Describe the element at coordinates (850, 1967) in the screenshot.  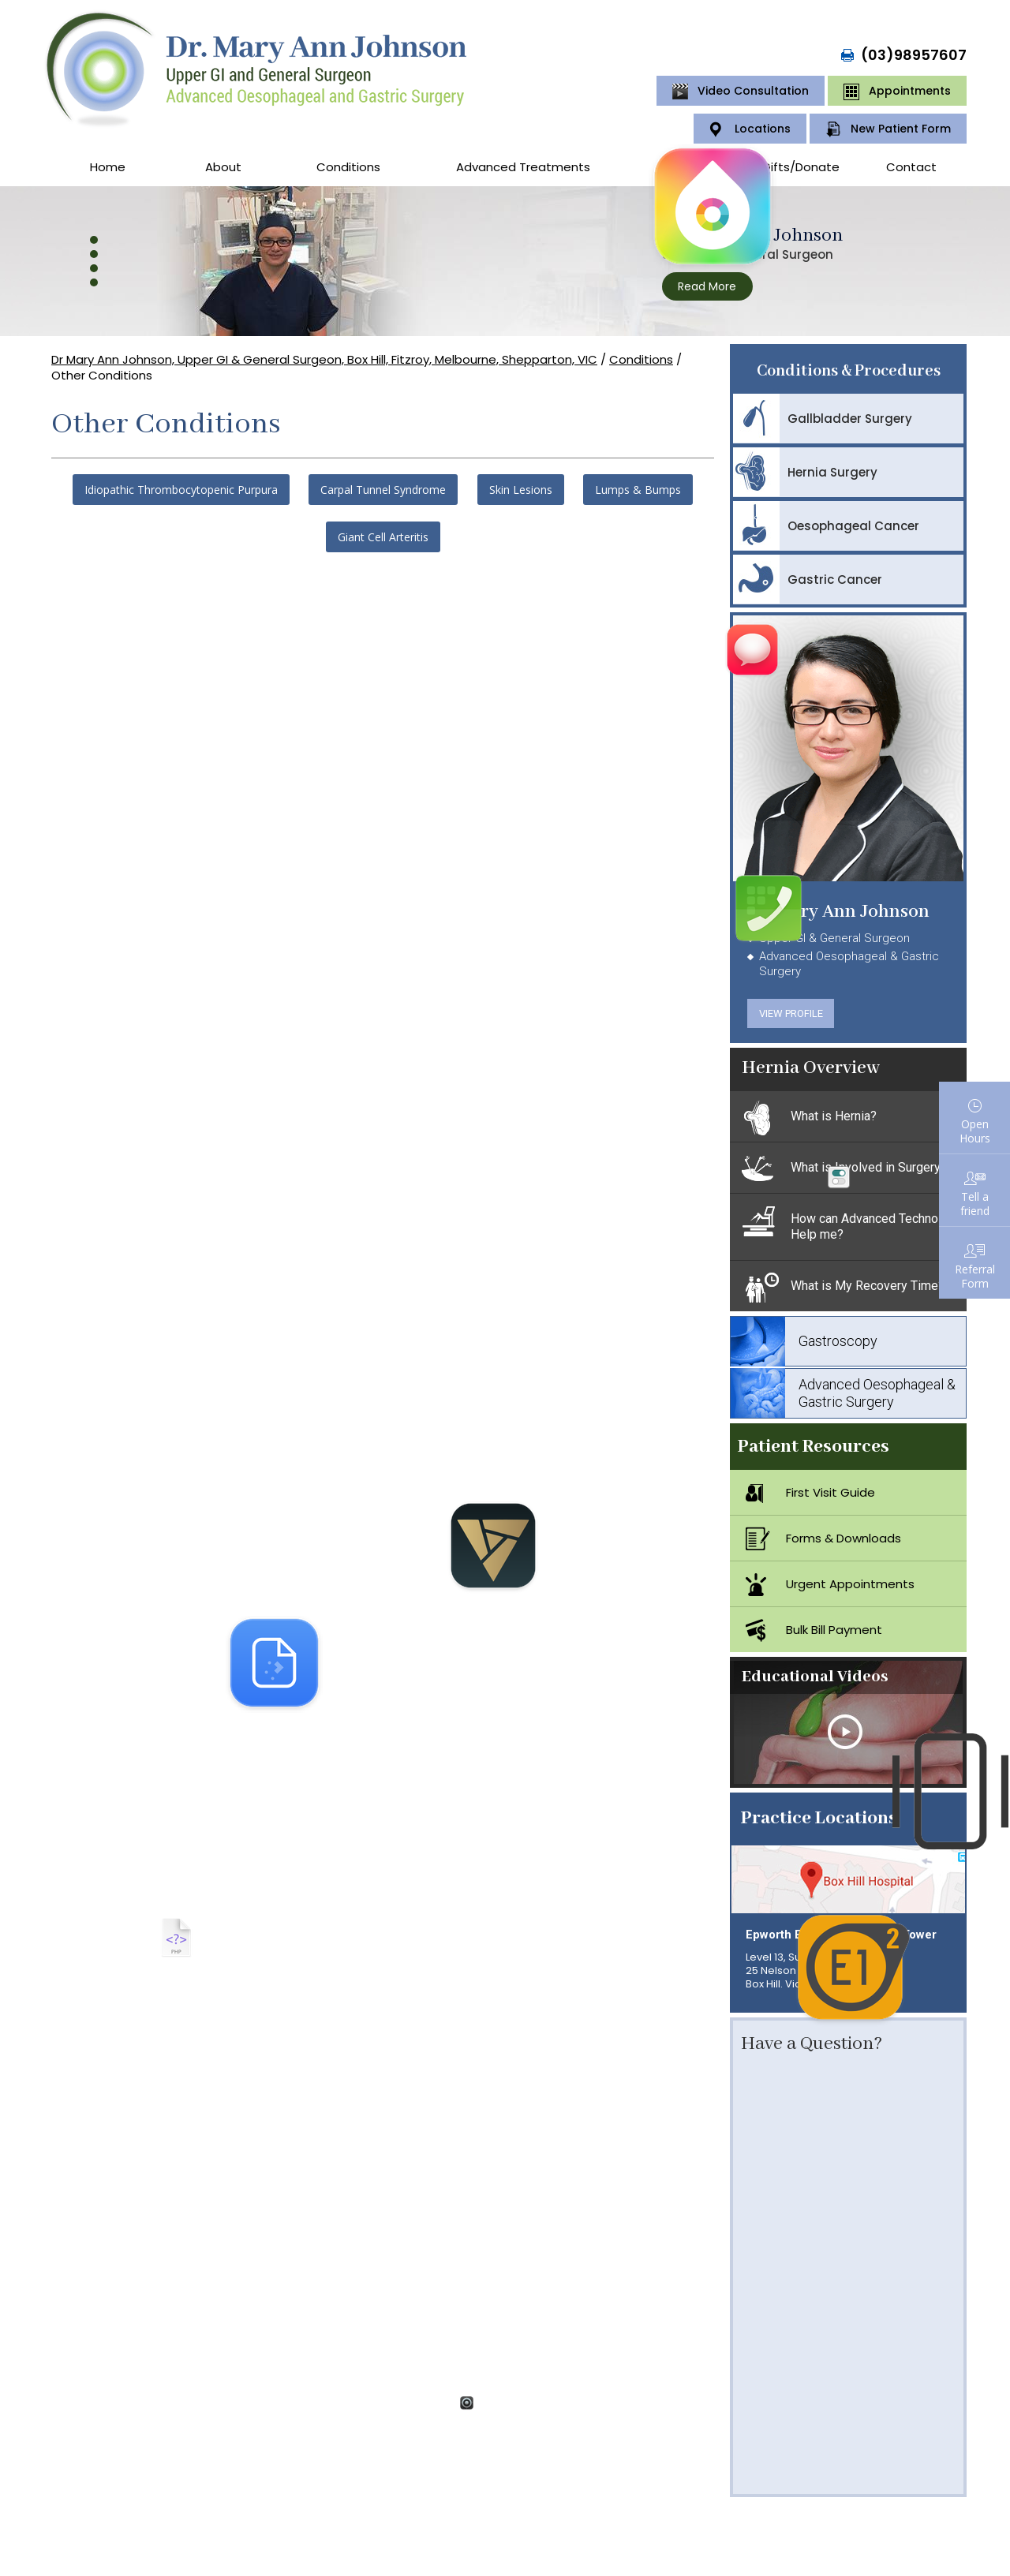
I see `launch Half-Life 2: Episode One` at that location.